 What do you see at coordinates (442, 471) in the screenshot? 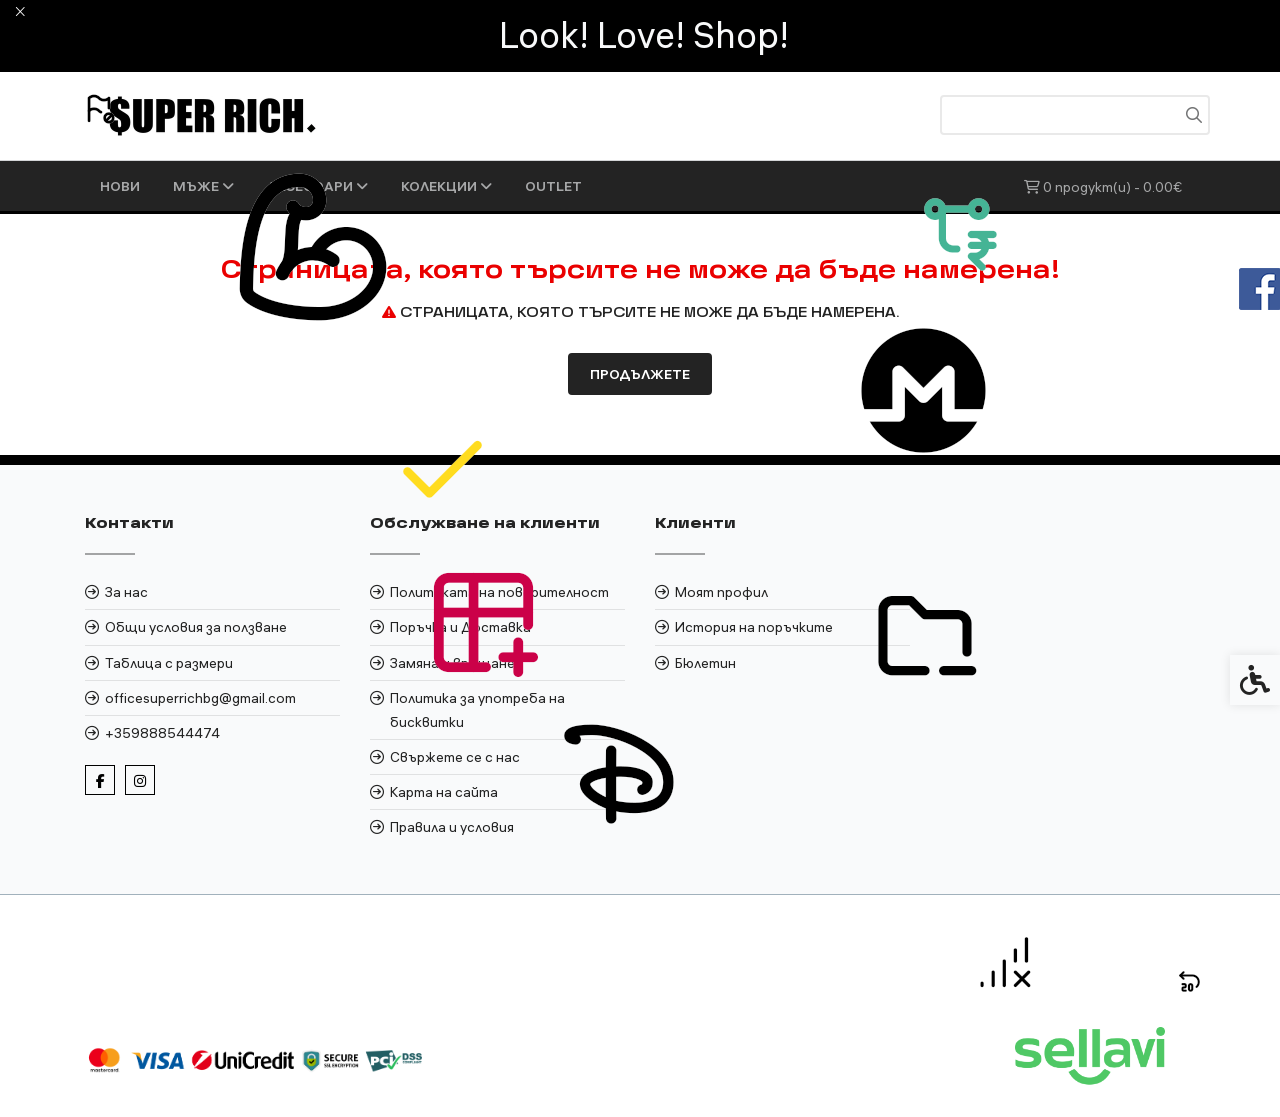
I see `confirm or submit an action` at bounding box center [442, 471].